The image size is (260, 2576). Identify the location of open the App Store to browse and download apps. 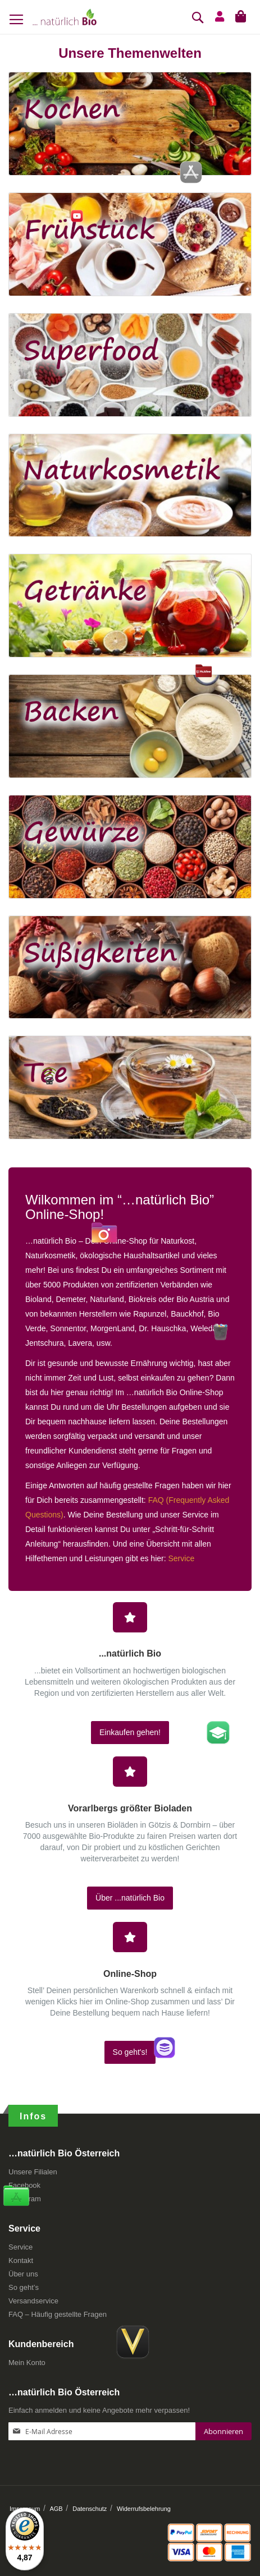
(191, 172).